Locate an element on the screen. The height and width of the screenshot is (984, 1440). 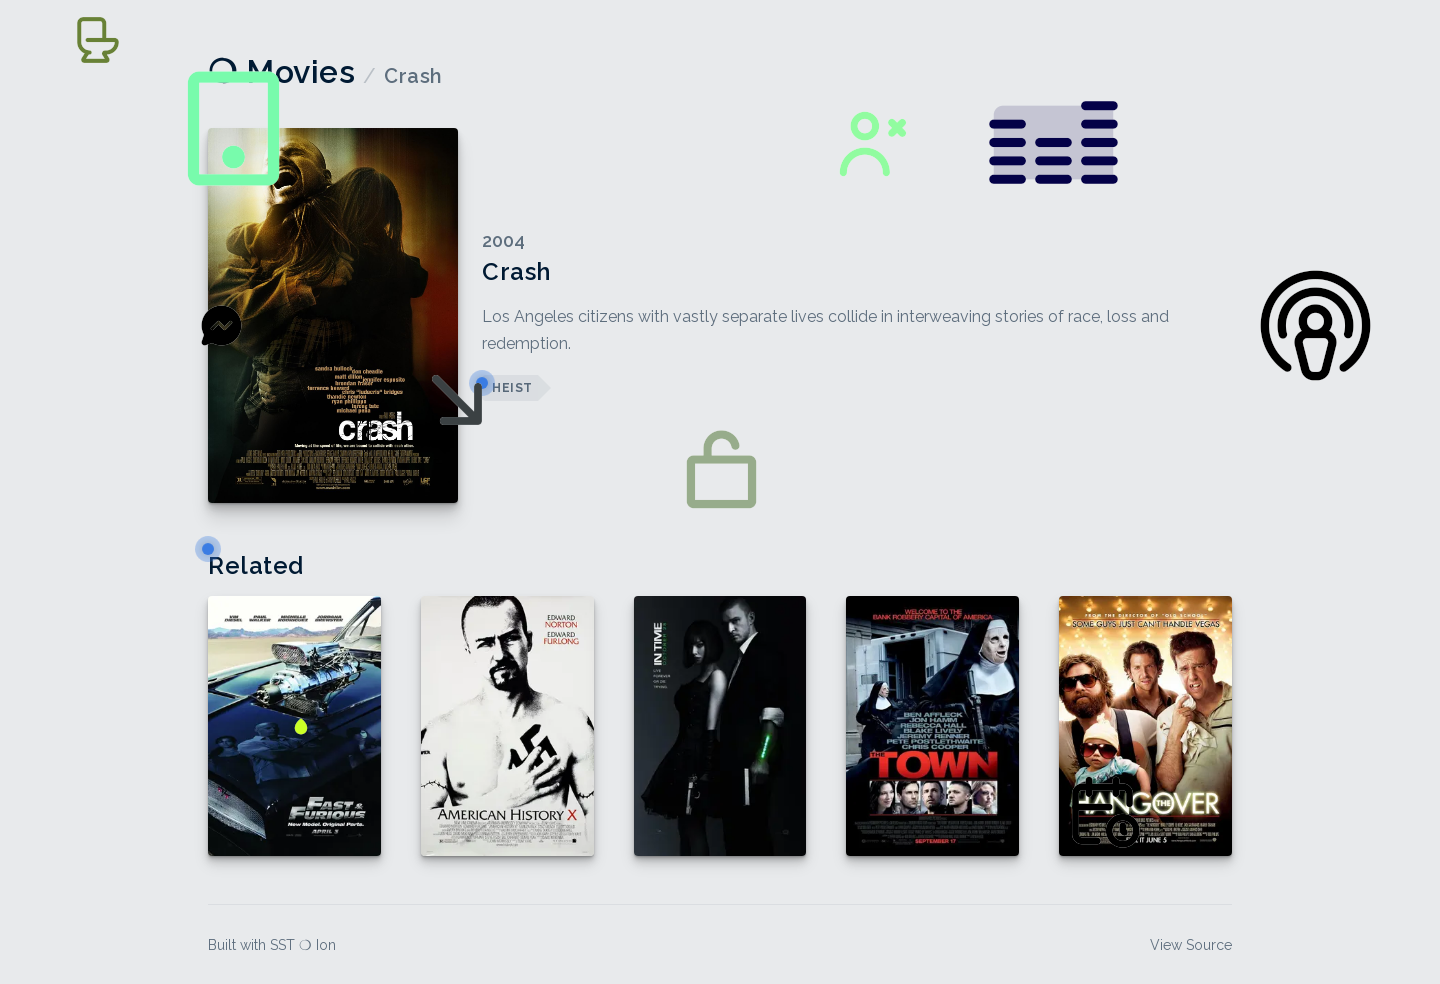
navigate to the next item diagonally is located at coordinates (457, 400).